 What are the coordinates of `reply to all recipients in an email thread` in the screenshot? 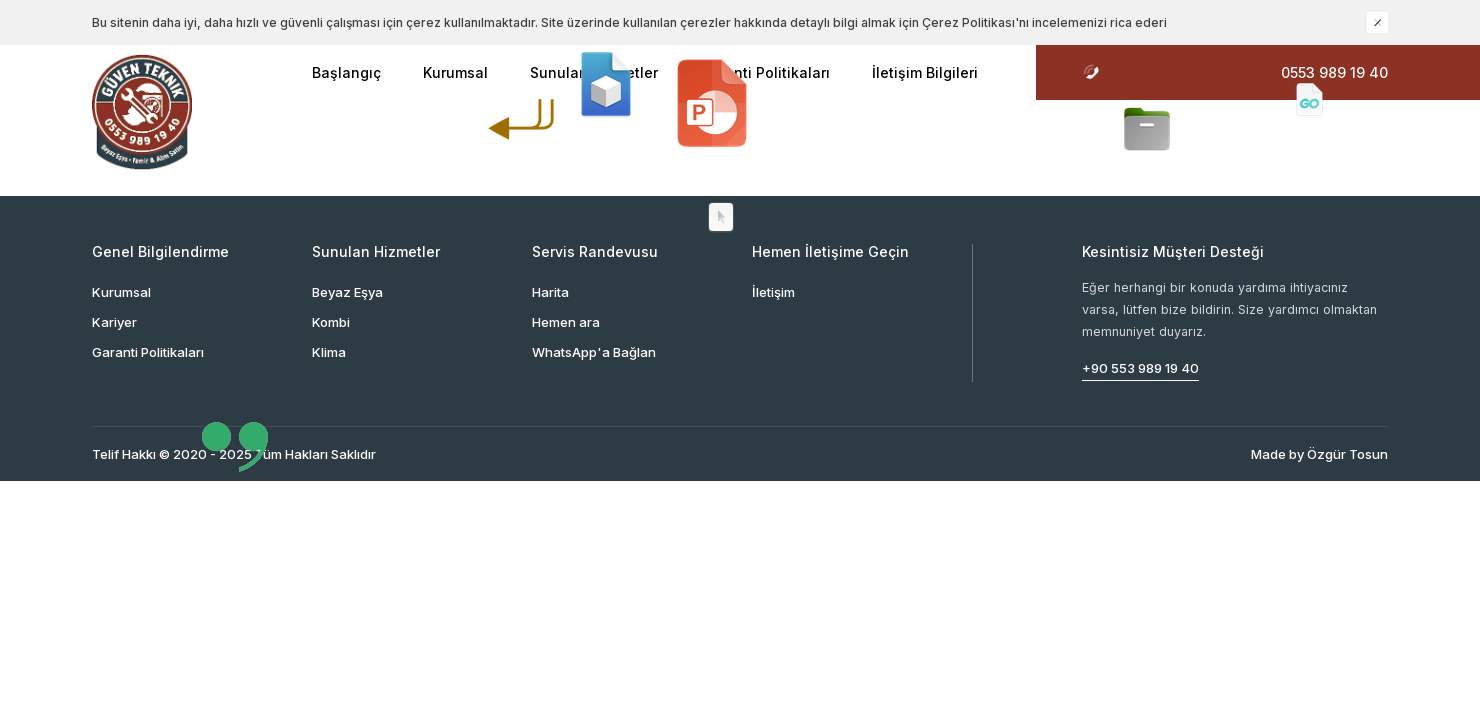 It's located at (520, 119).